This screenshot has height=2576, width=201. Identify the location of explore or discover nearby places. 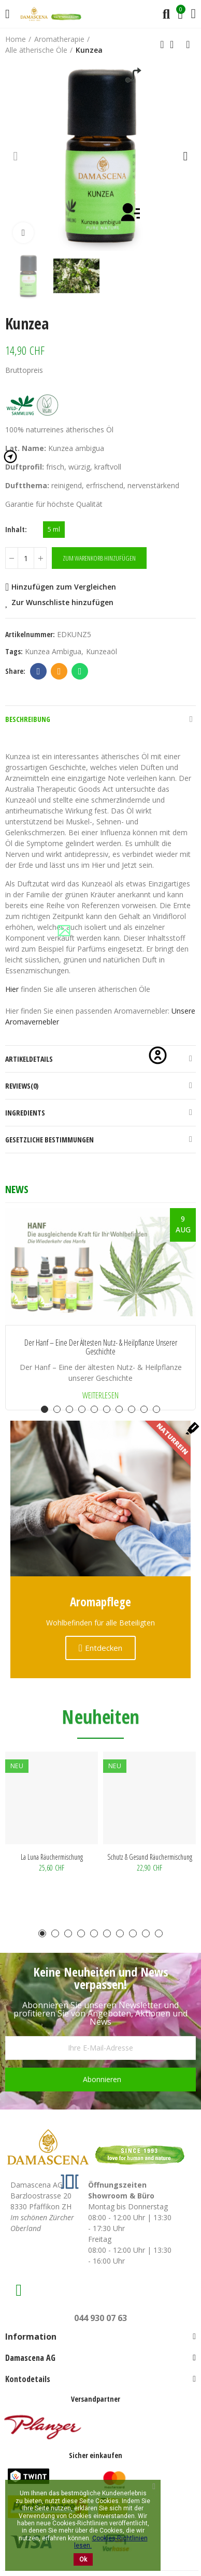
(10, 457).